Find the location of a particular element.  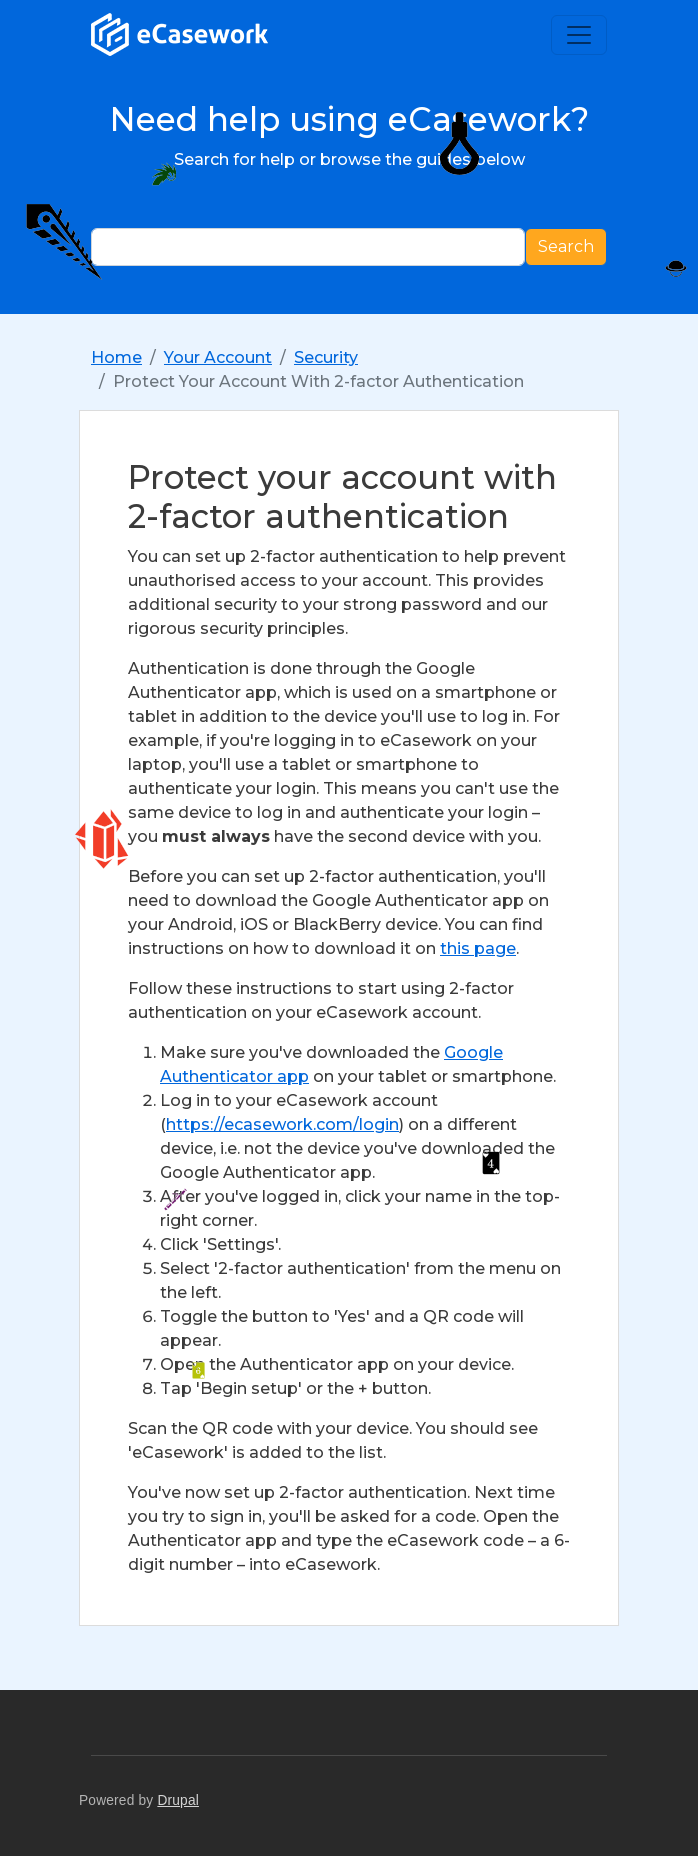

suicide symbol is located at coordinates (459, 143).